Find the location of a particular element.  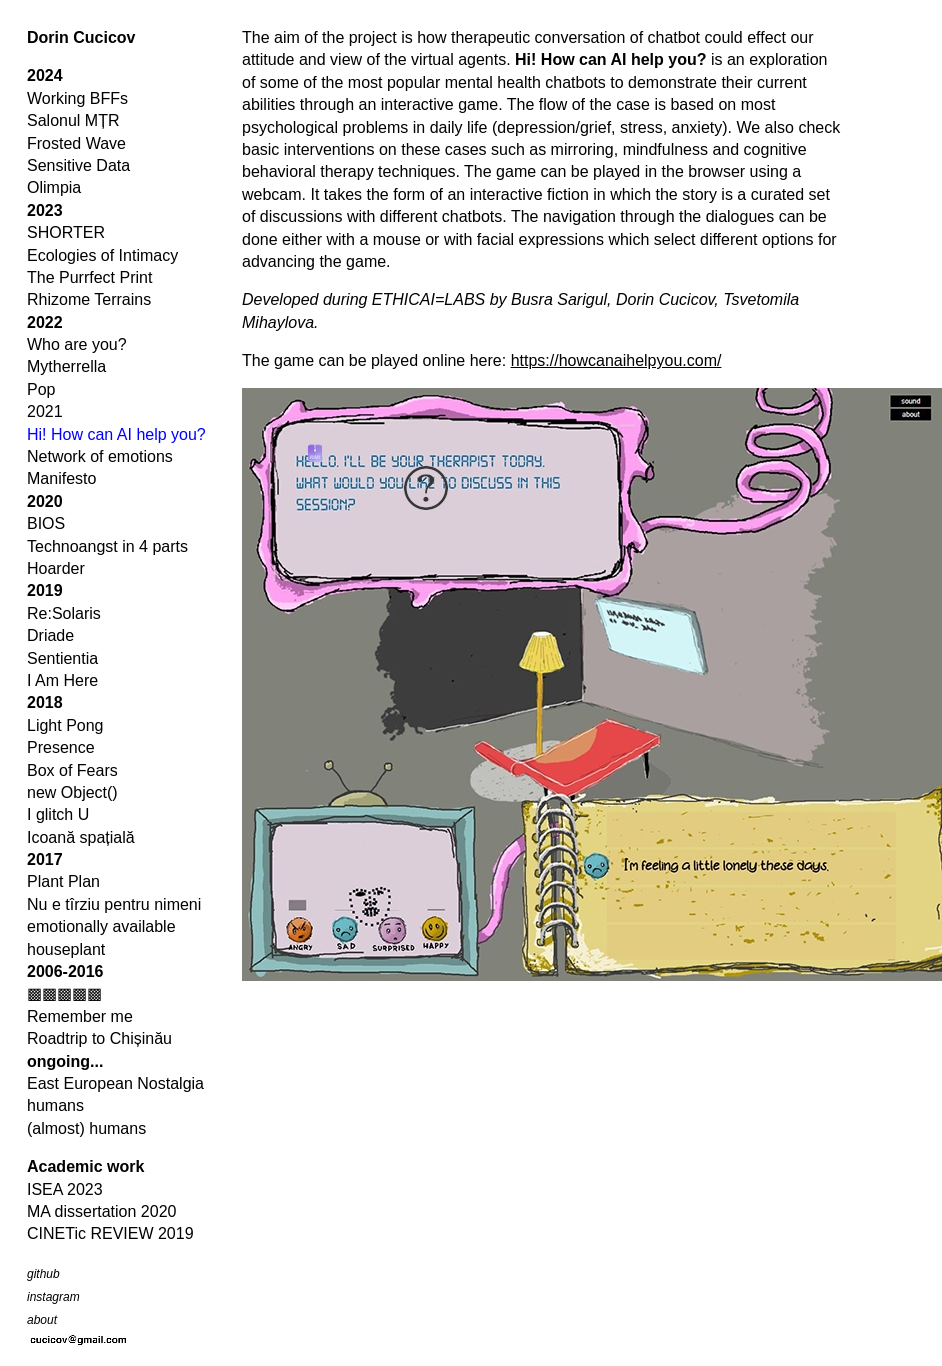

a compressed RAR archive file is located at coordinates (315, 453).